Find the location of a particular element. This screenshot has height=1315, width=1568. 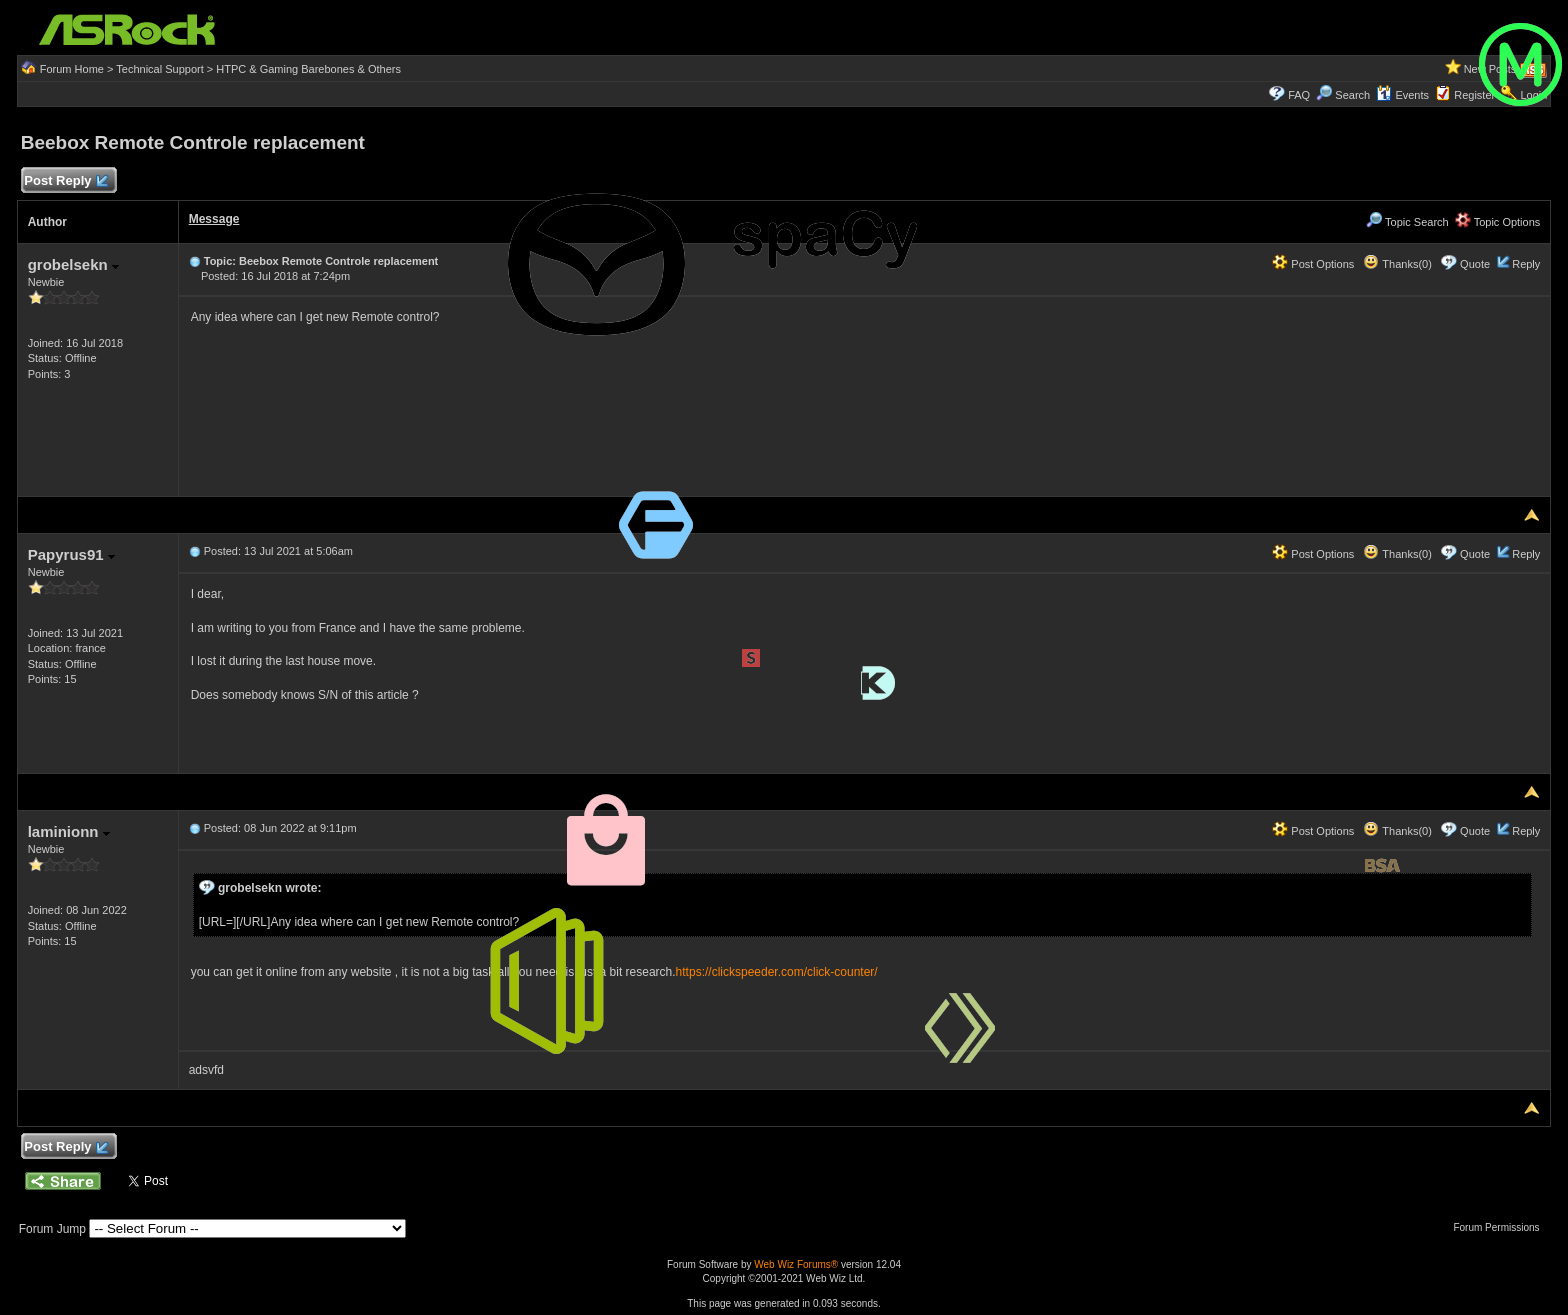

visit Digi-Key Electronics website is located at coordinates (878, 683).